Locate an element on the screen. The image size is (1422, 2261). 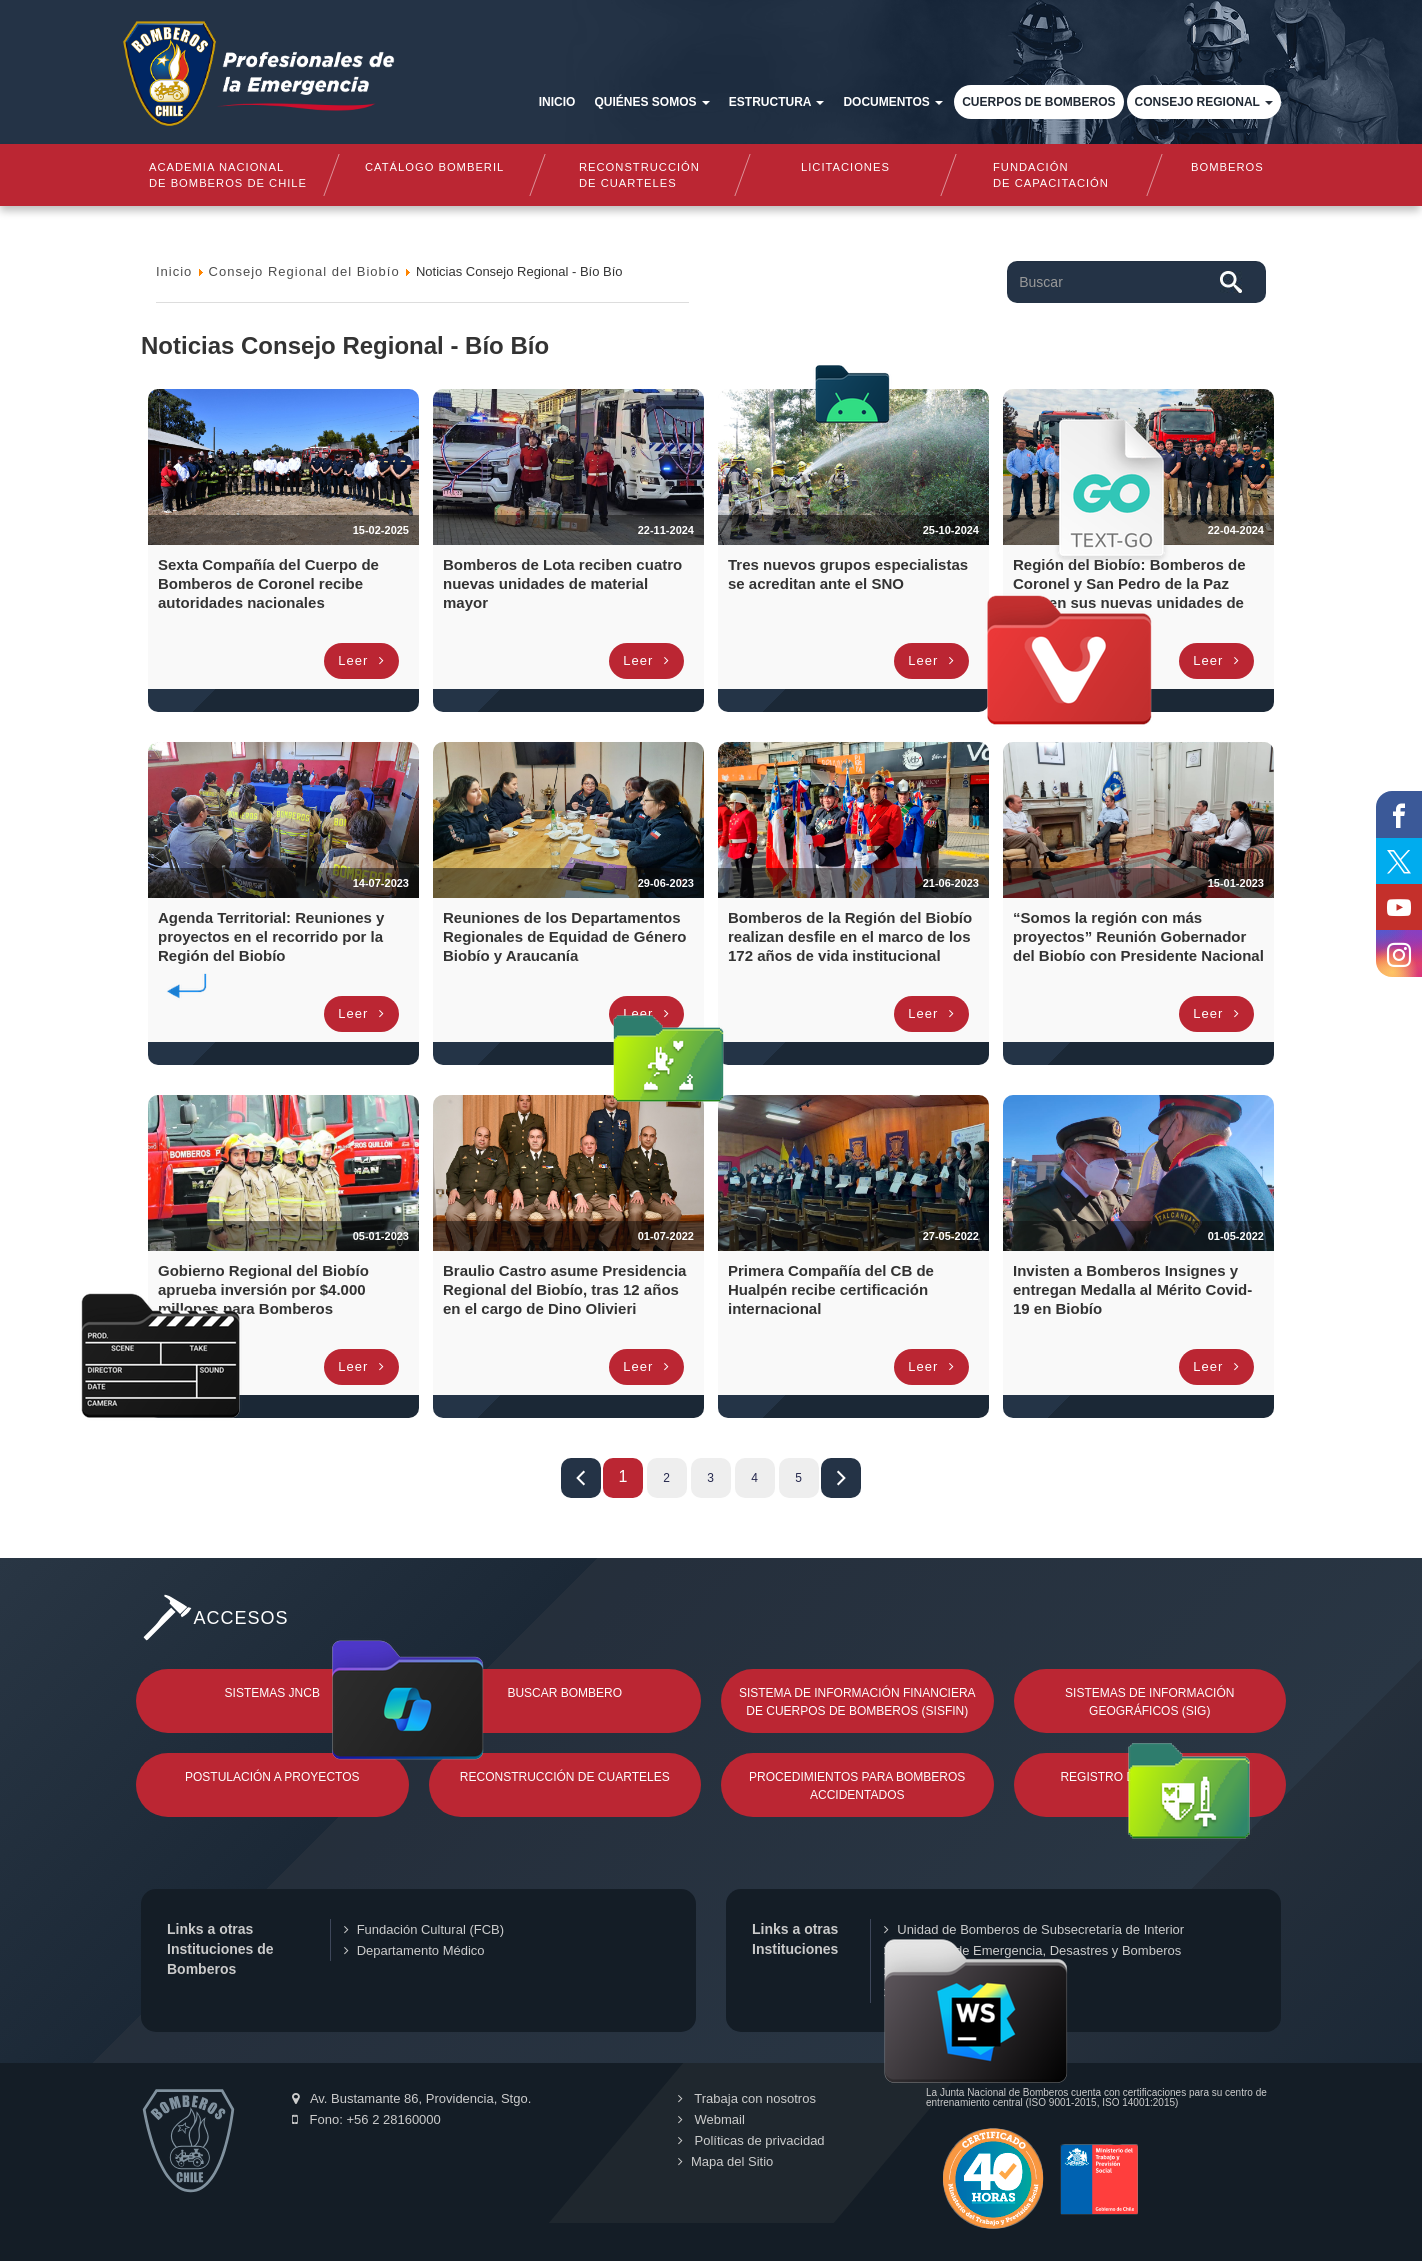
a go programming language source file is located at coordinates (1111, 490).